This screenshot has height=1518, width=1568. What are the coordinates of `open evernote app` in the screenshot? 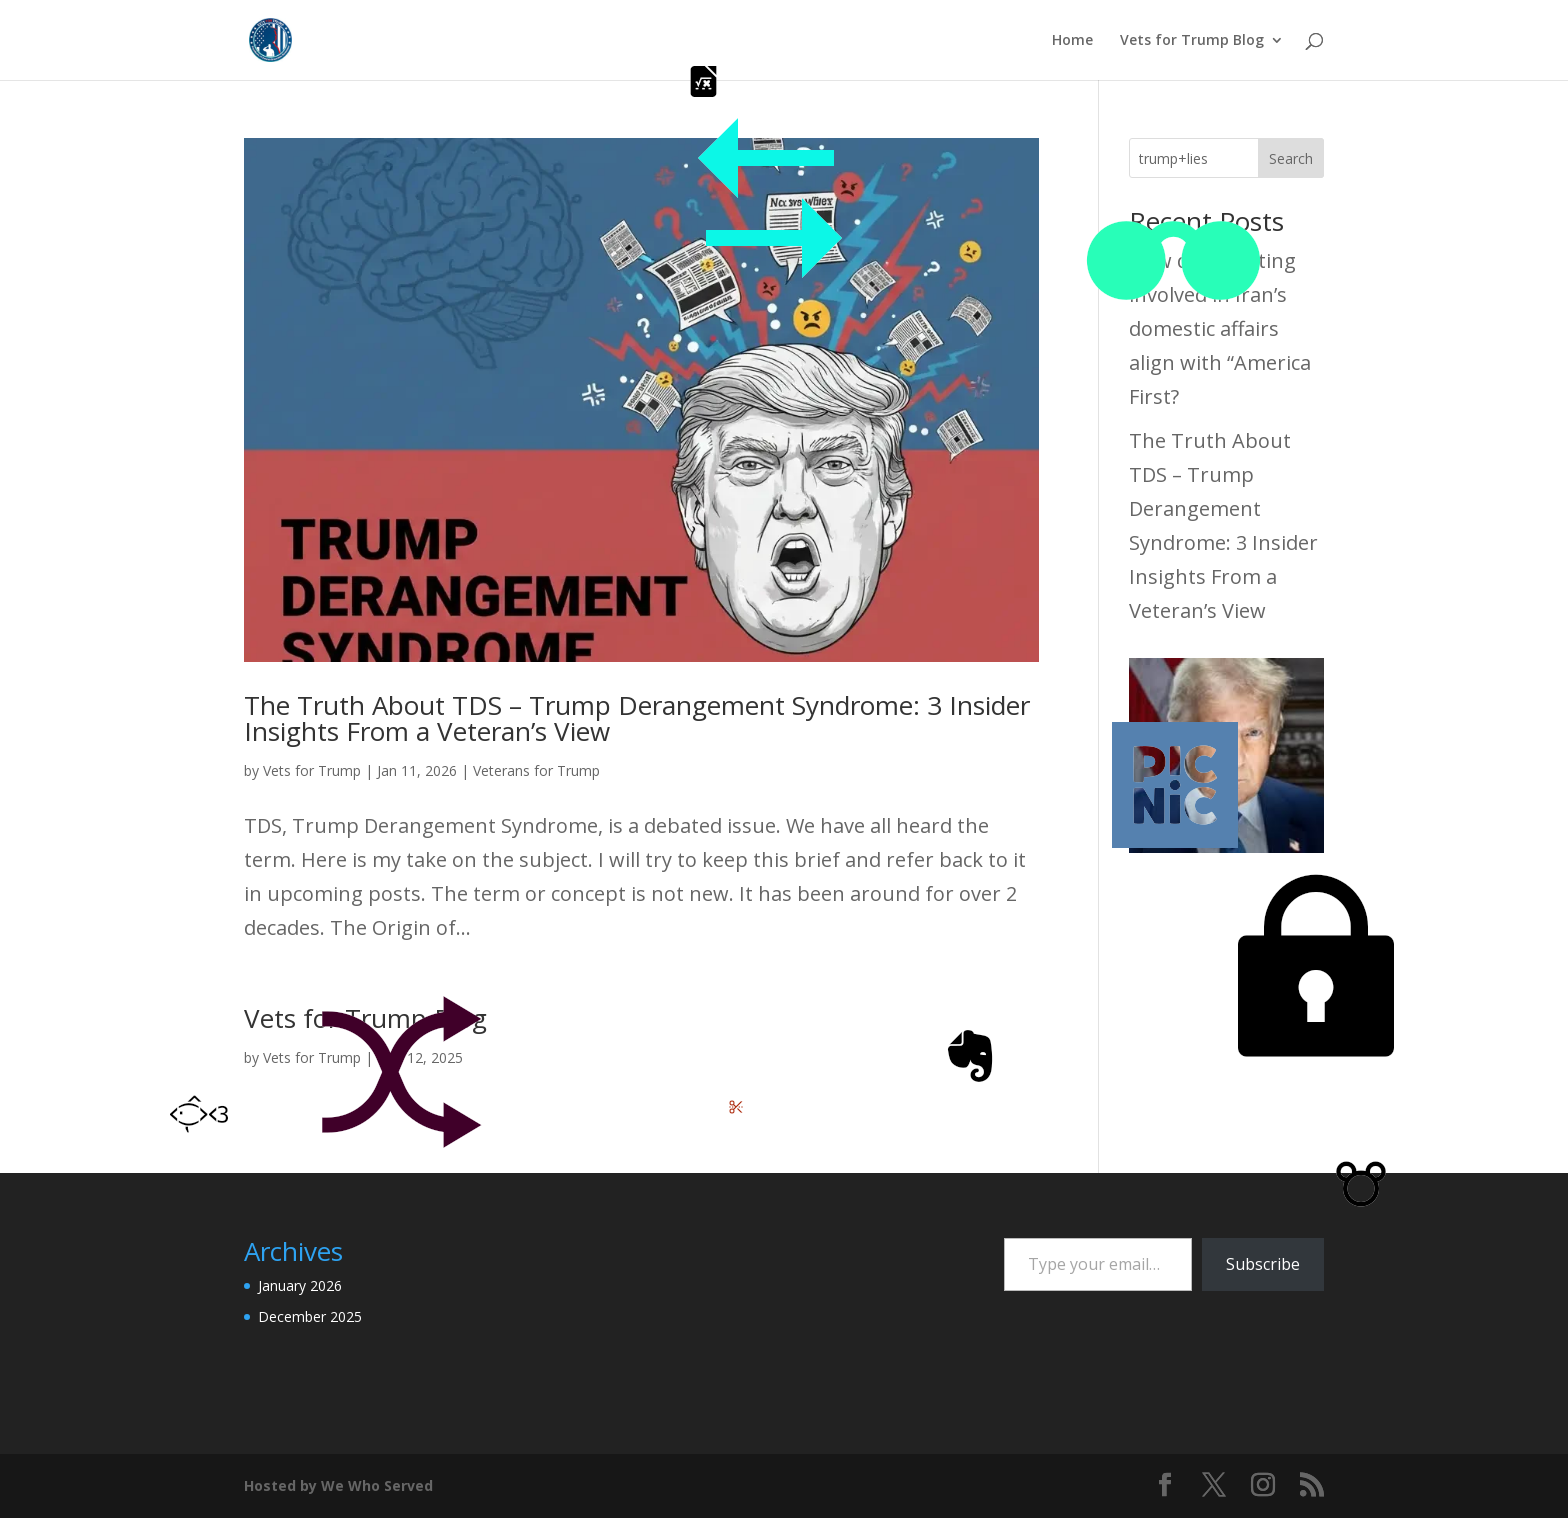 It's located at (970, 1056).